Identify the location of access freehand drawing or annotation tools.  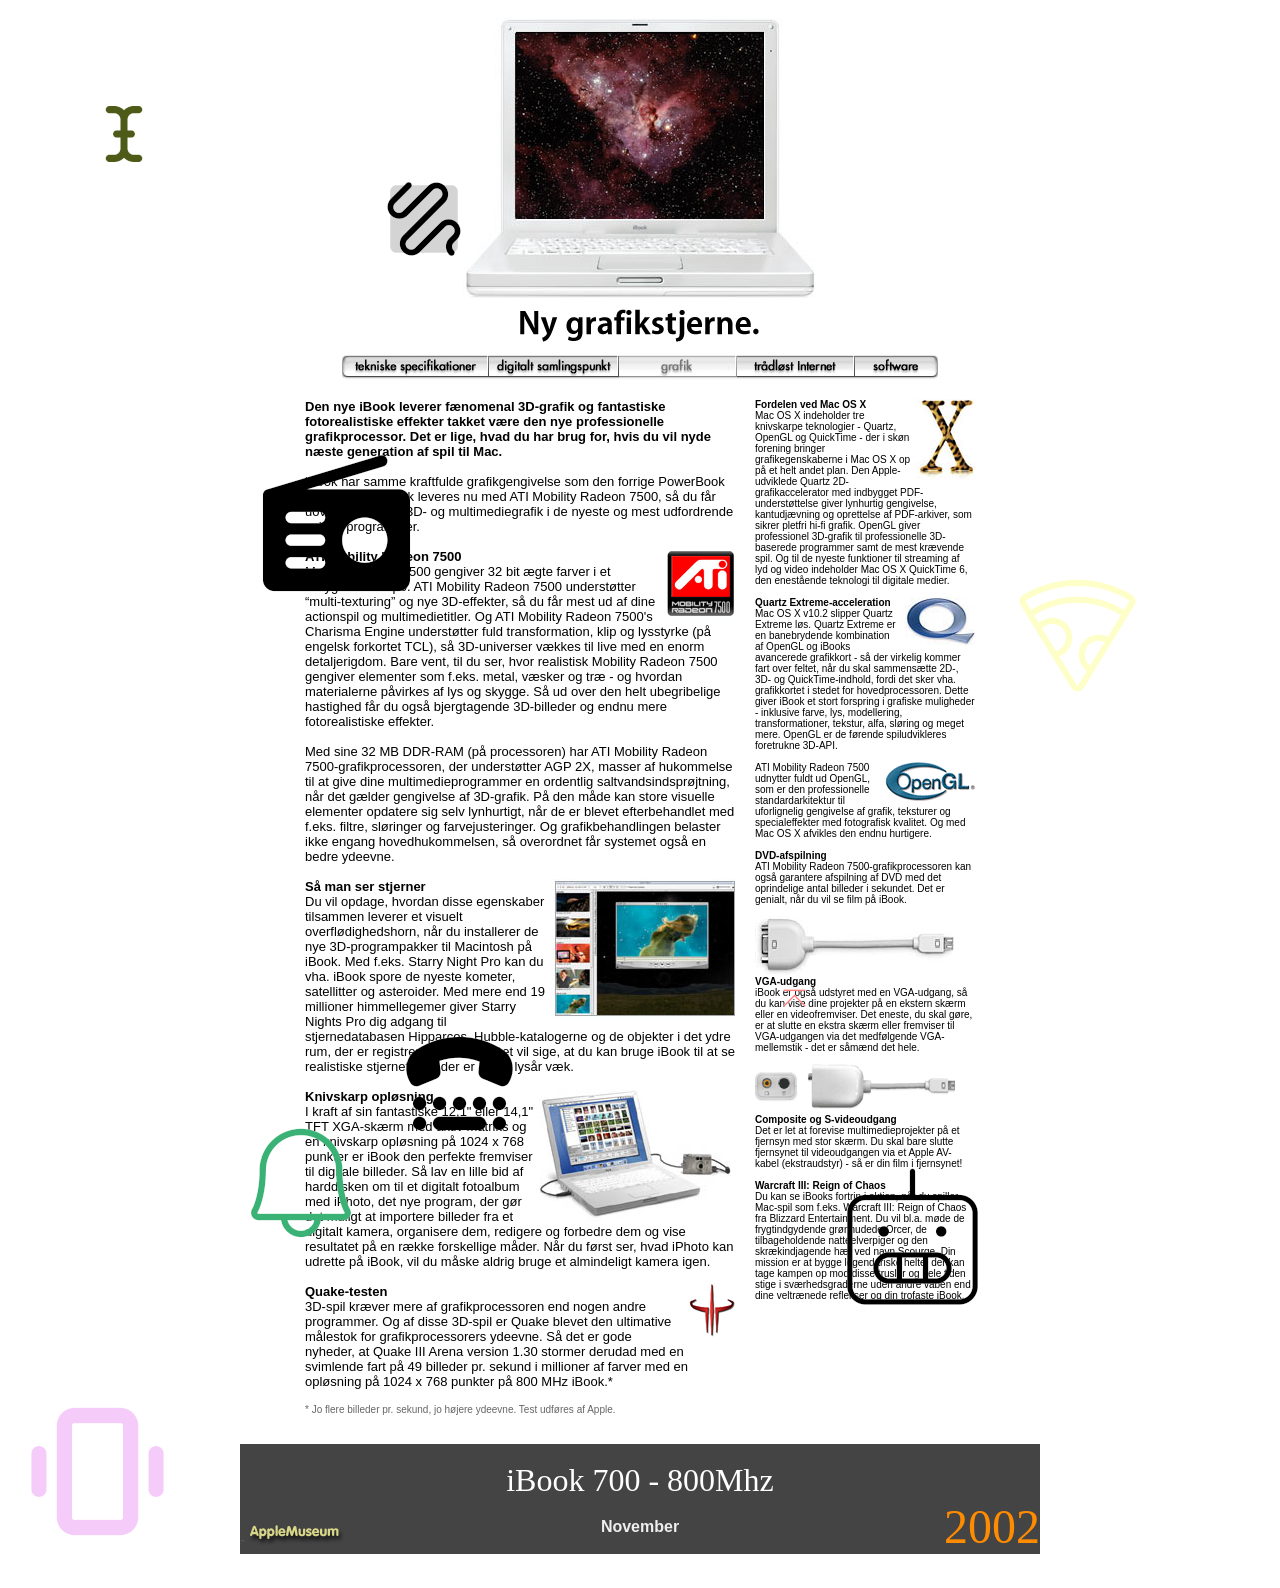
(424, 219).